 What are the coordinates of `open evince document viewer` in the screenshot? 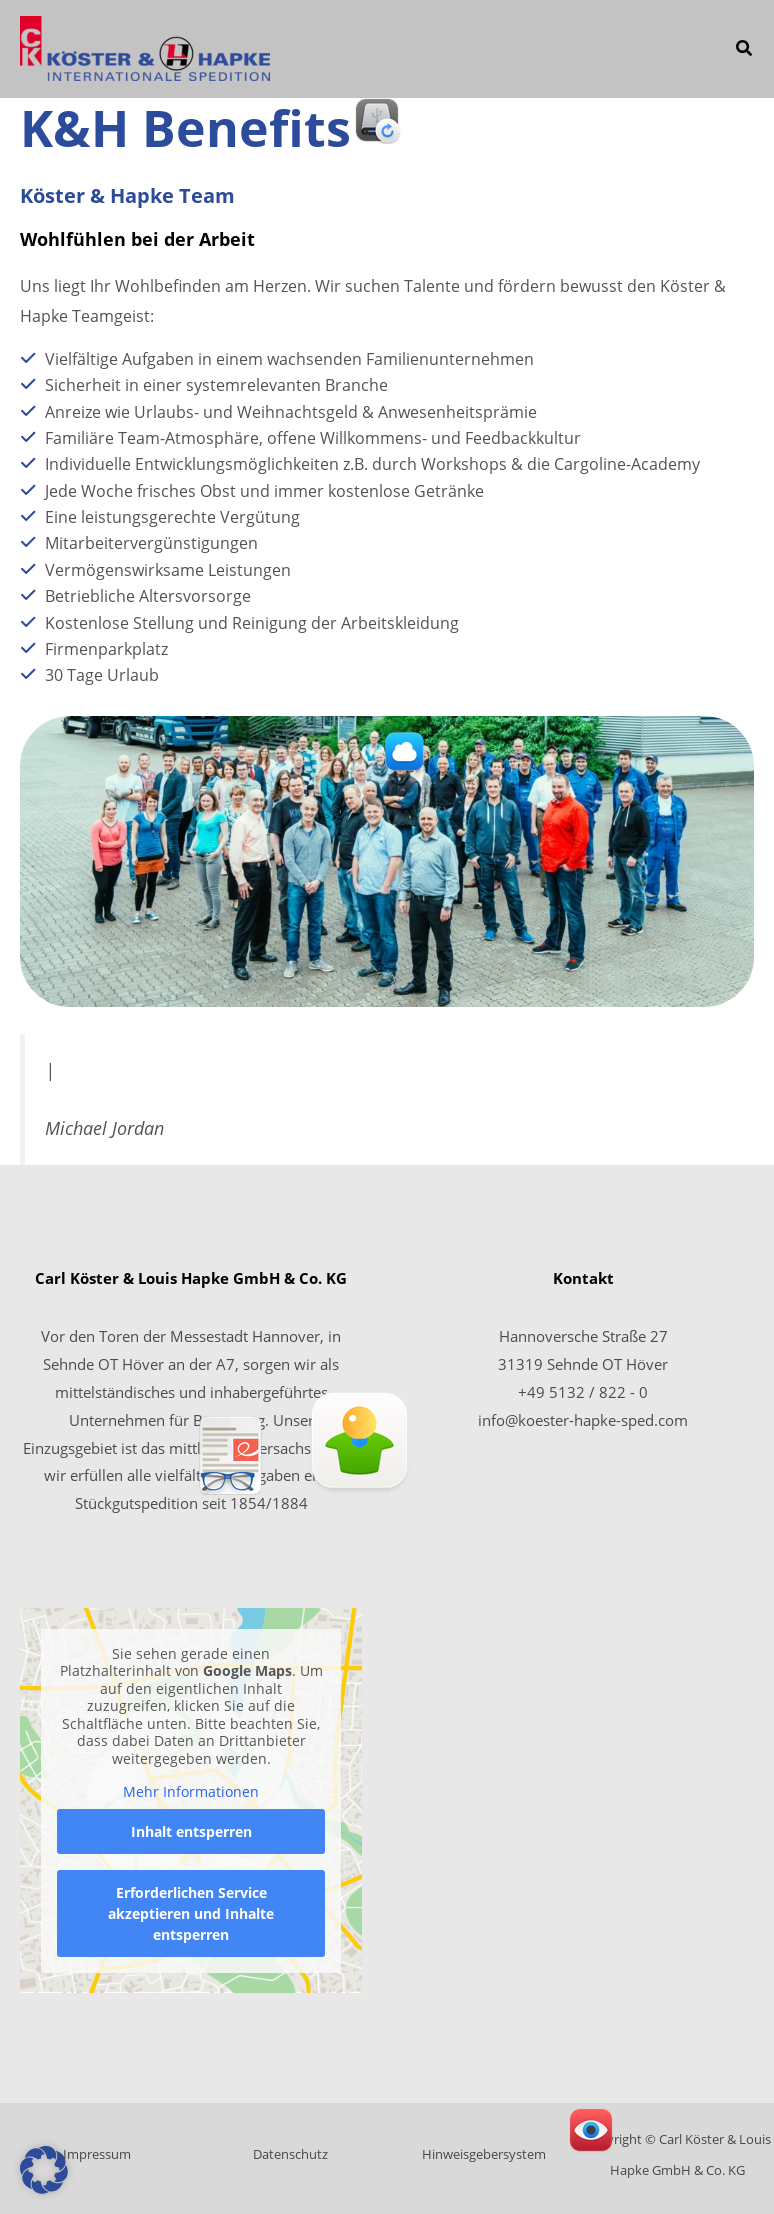 It's located at (230, 1455).